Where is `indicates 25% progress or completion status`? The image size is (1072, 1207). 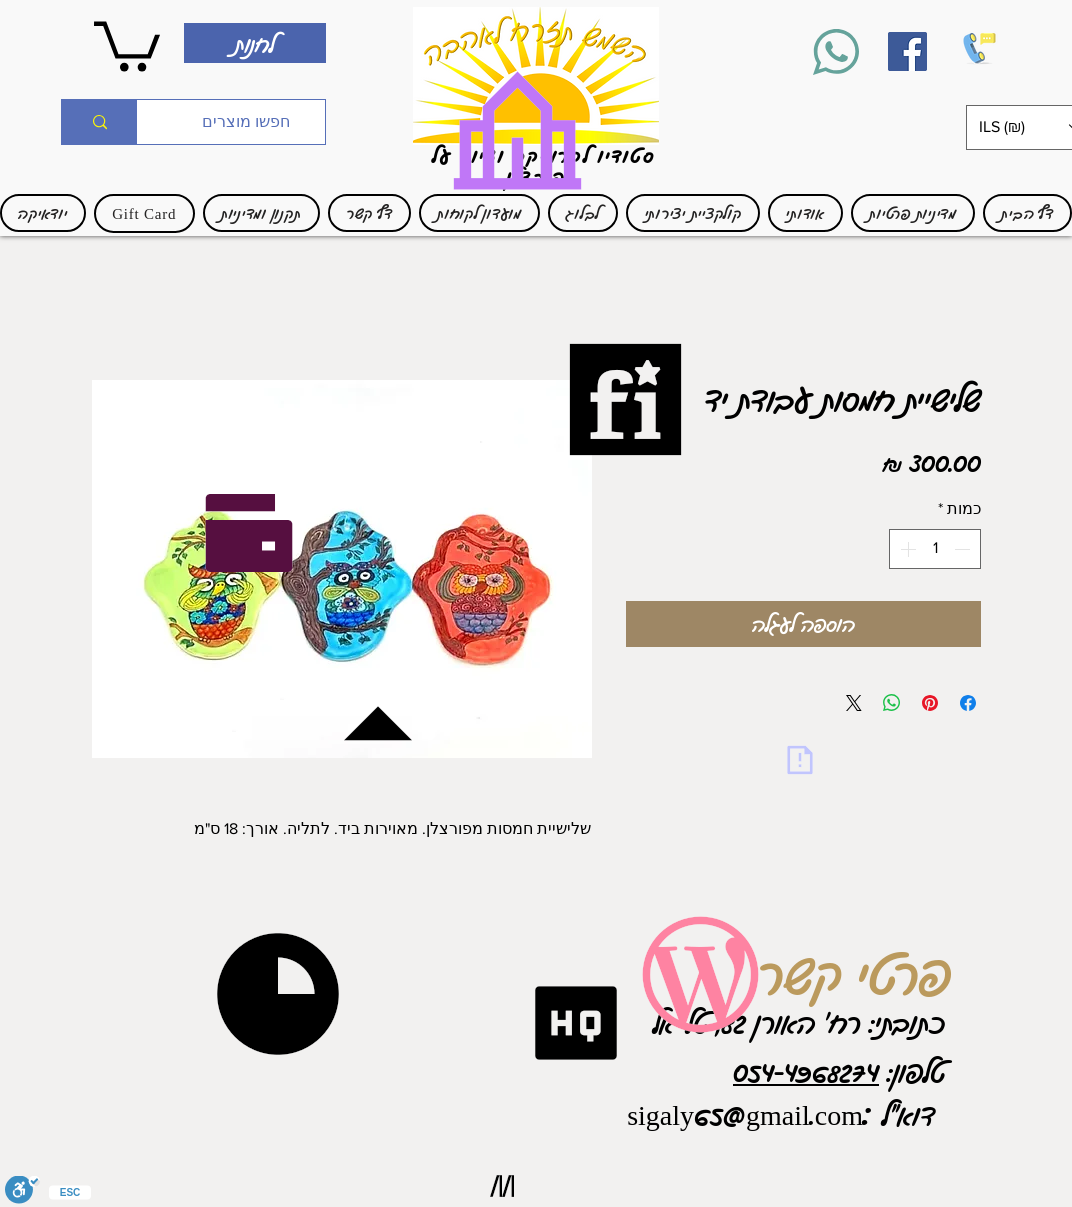 indicates 25% progress or completion status is located at coordinates (278, 994).